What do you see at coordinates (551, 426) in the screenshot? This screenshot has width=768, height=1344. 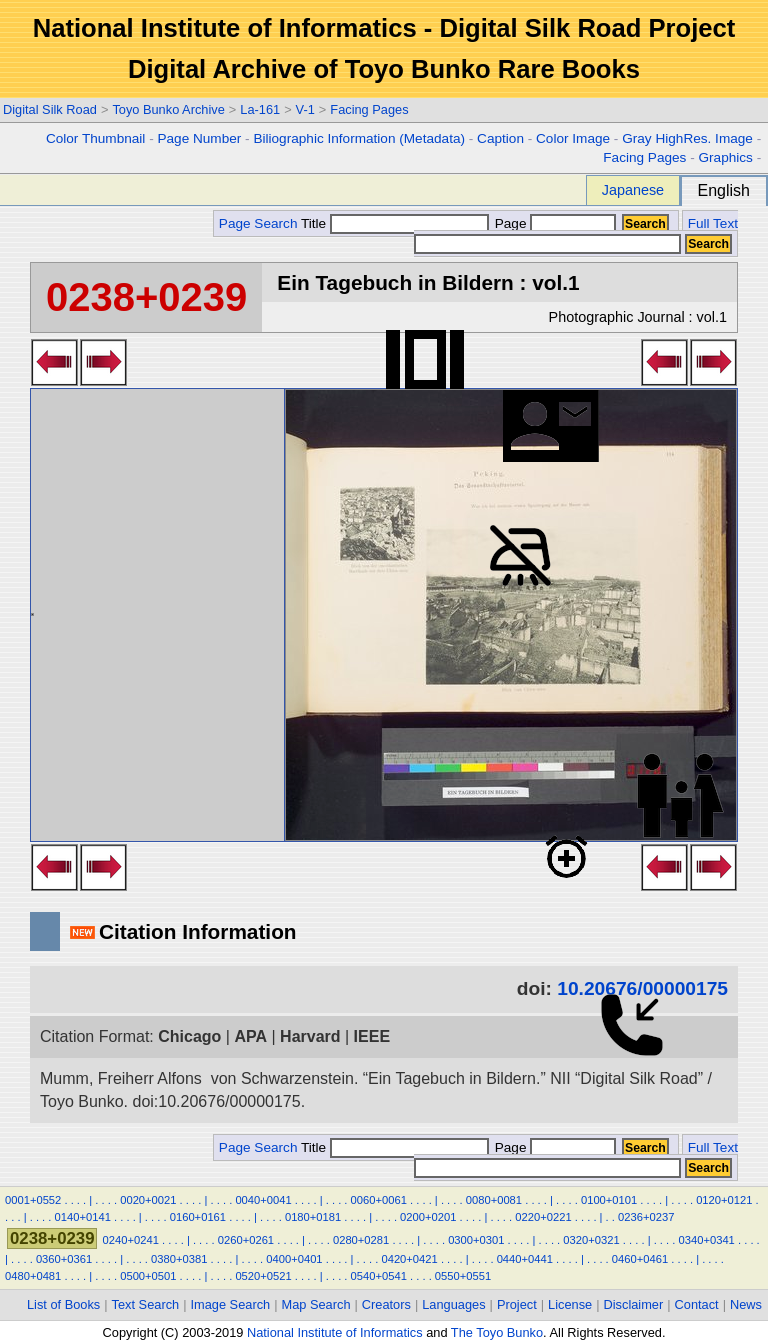 I see `access contact information via email` at bounding box center [551, 426].